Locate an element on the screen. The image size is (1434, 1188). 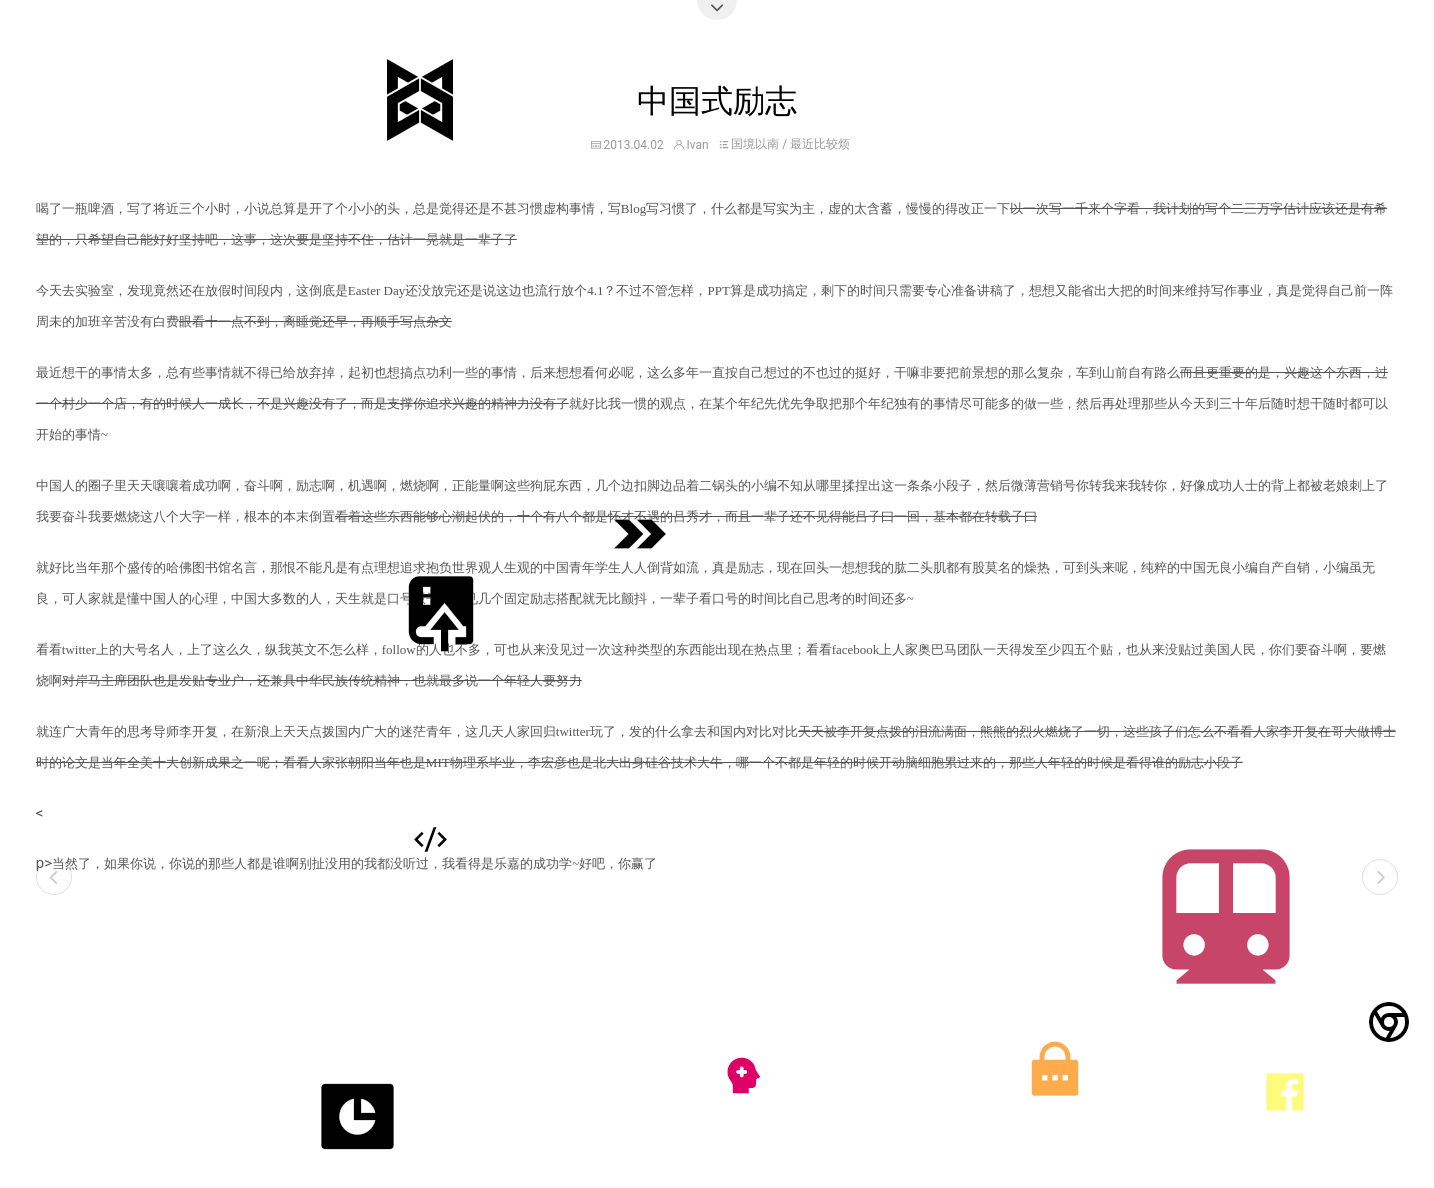
backbone.js framework logo is located at coordinates (420, 100).